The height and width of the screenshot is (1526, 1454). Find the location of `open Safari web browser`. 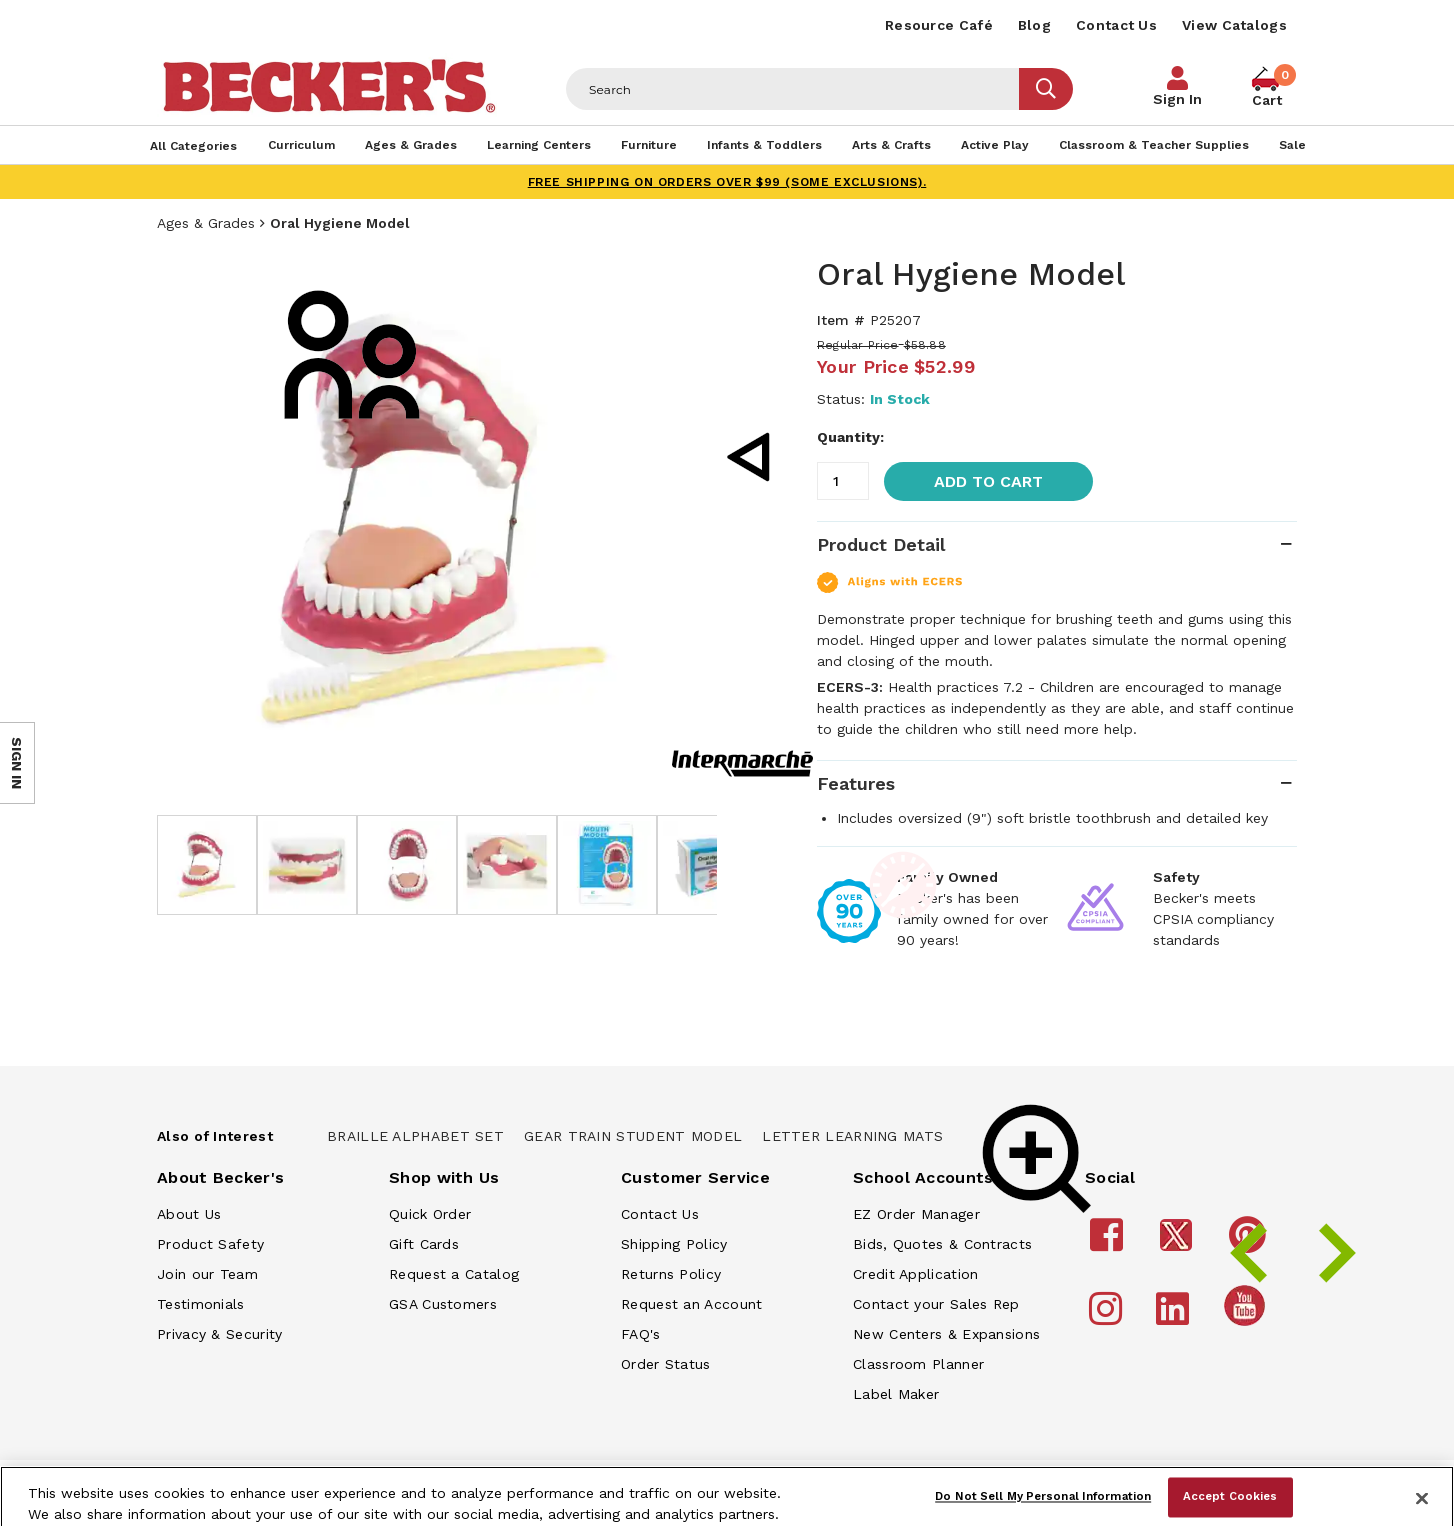

open Safari web browser is located at coordinates (903, 885).